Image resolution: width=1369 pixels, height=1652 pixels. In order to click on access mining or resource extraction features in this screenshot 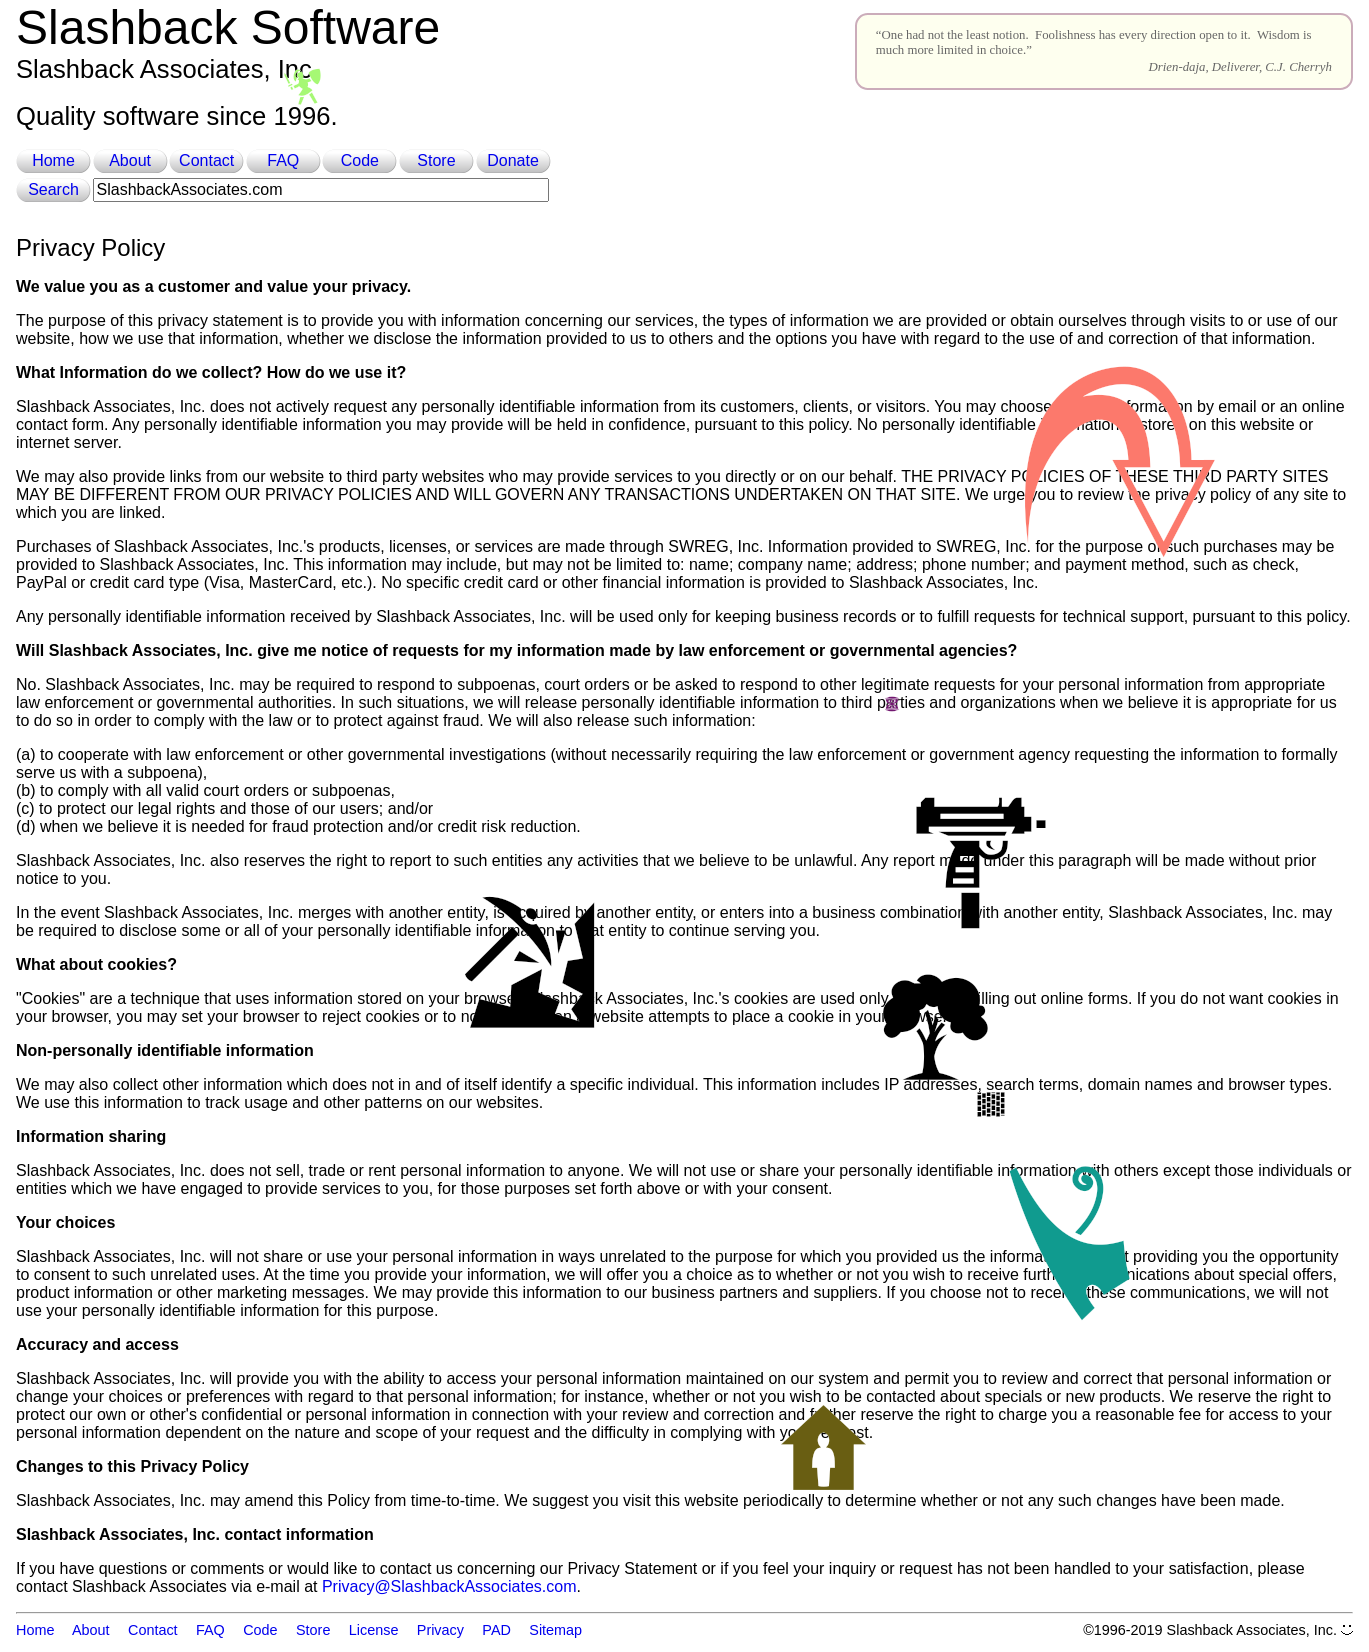, I will do `click(528, 962)`.